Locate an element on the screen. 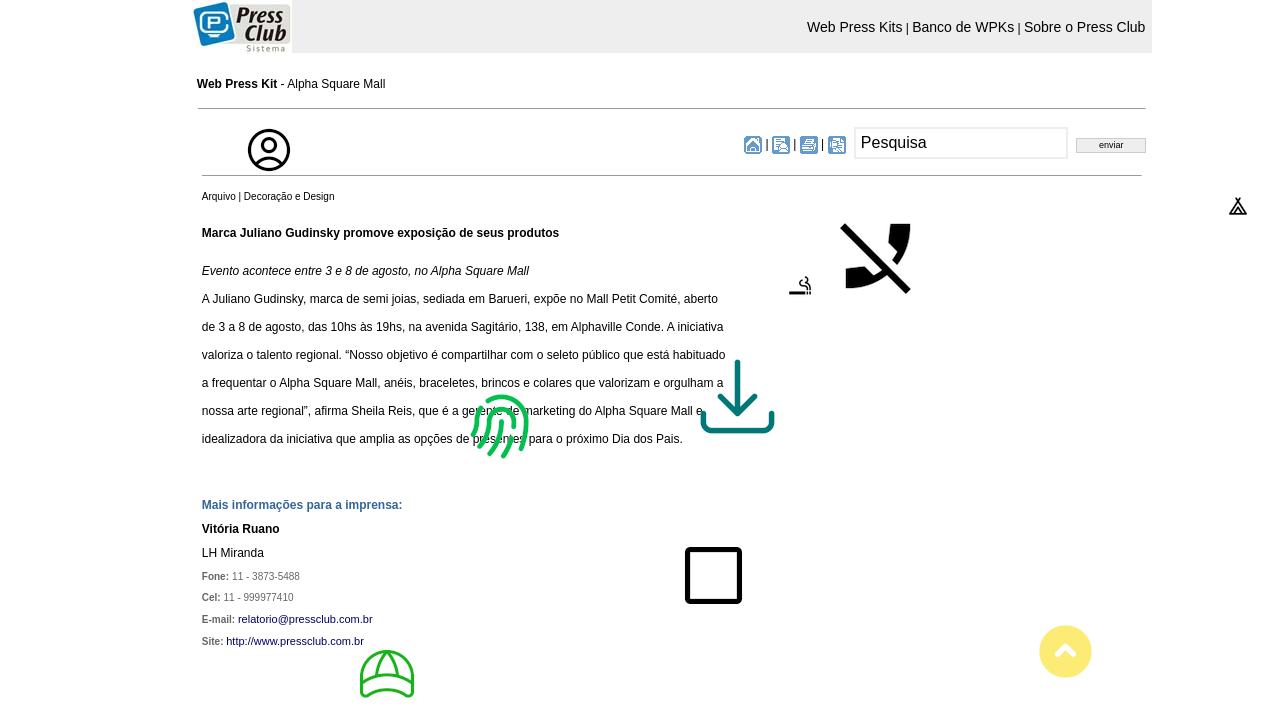 The image size is (1280, 720). authenticate with fingerprint is located at coordinates (501, 426).